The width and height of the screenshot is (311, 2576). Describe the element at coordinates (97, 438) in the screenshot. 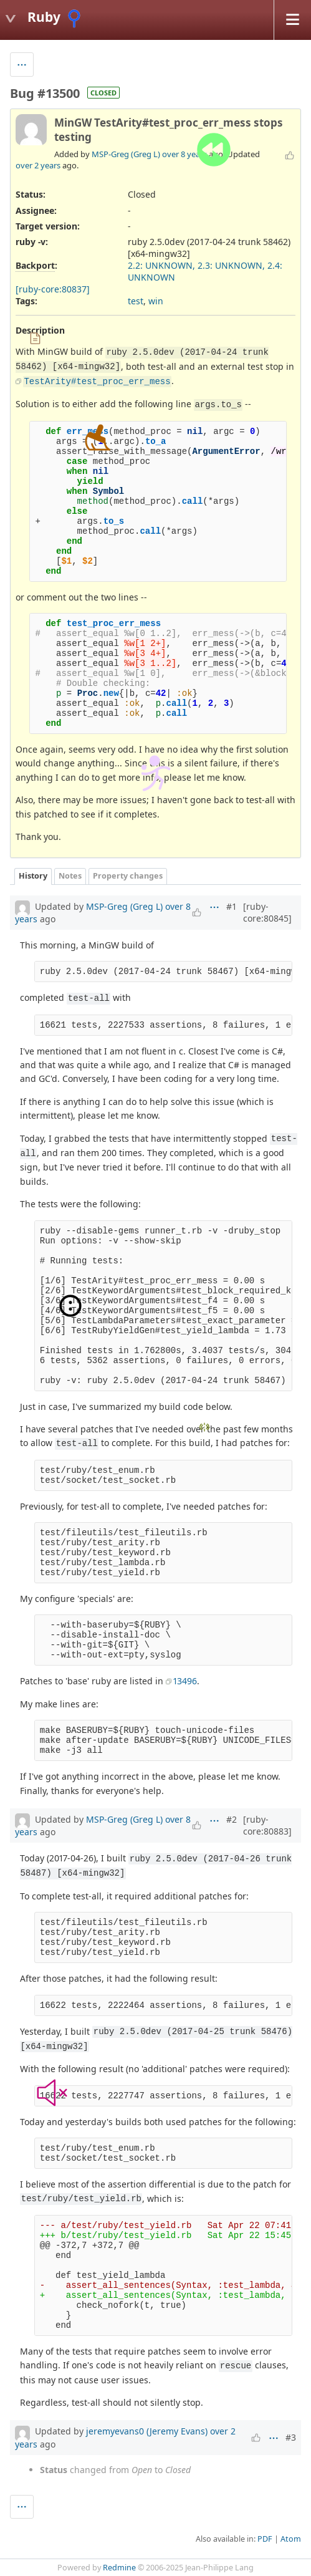

I see `clear or sweep away items` at that location.